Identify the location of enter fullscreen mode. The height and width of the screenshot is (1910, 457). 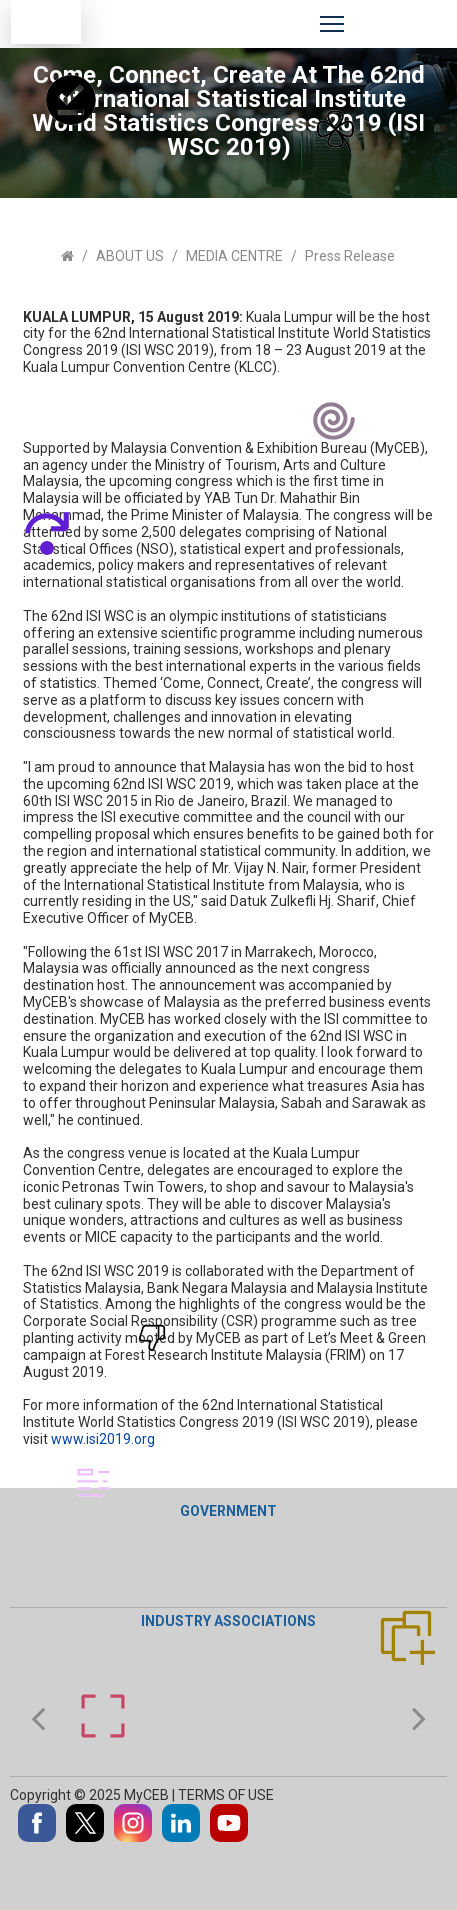
(103, 1716).